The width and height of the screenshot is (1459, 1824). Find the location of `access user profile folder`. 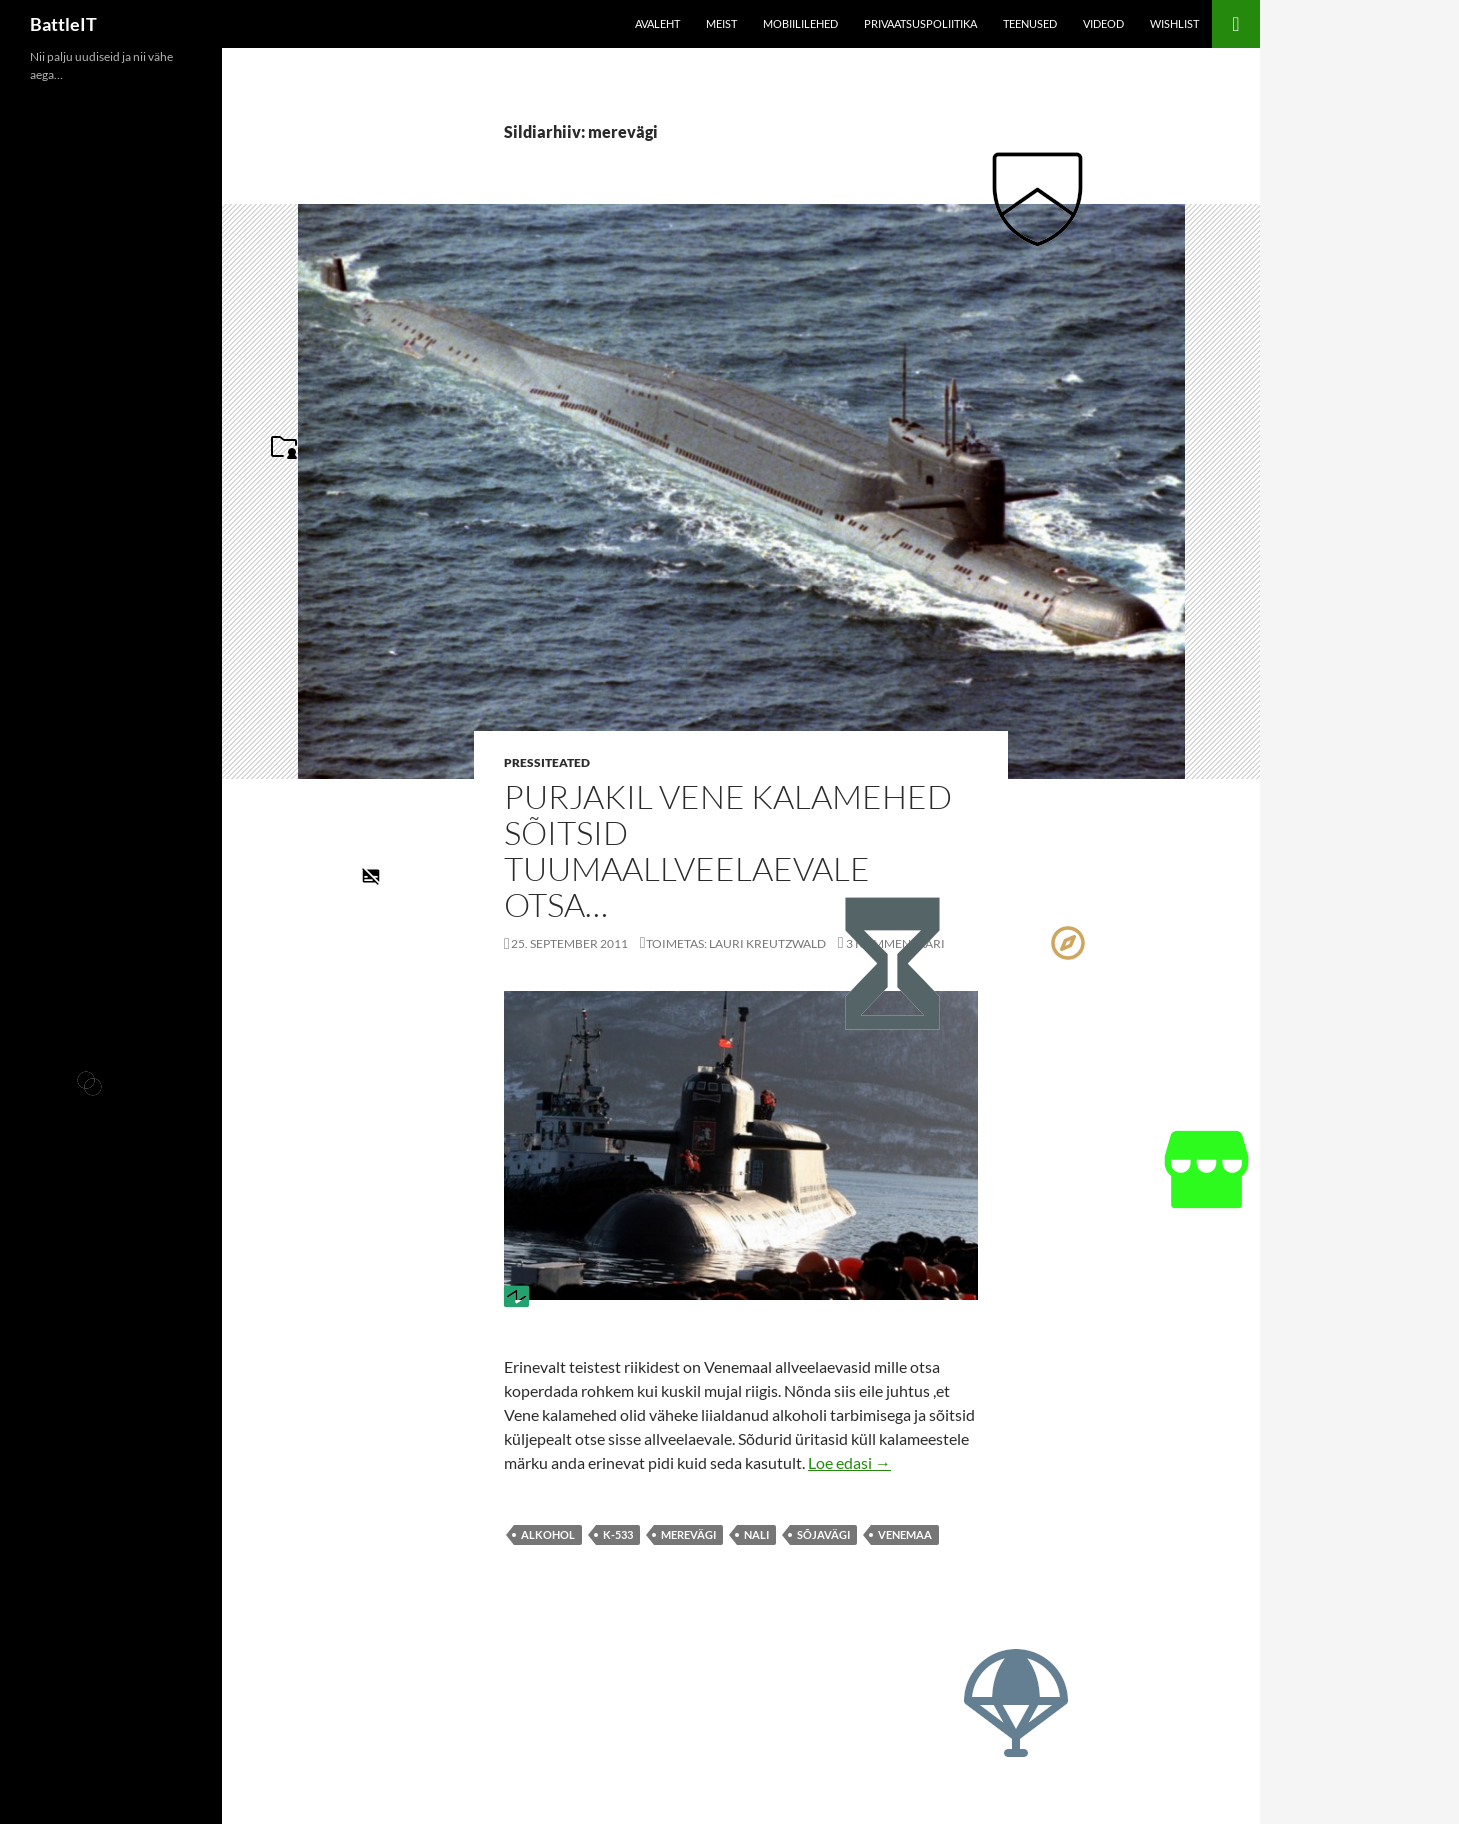

access user profile folder is located at coordinates (284, 446).